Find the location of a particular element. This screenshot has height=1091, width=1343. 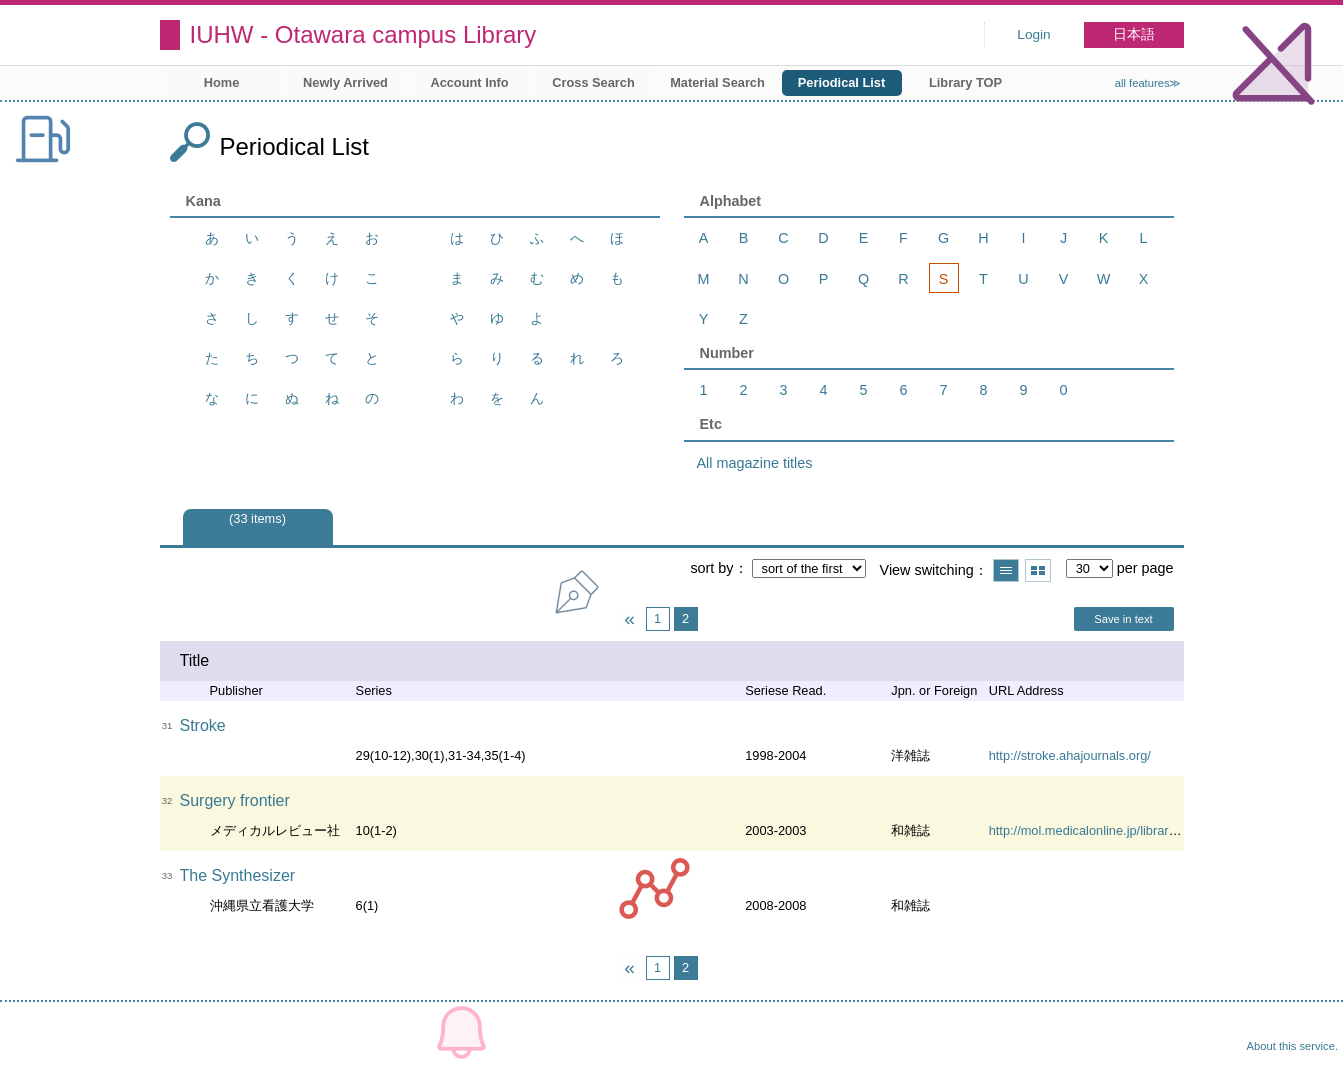

view connected data points or nodes is located at coordinates (654, 888).